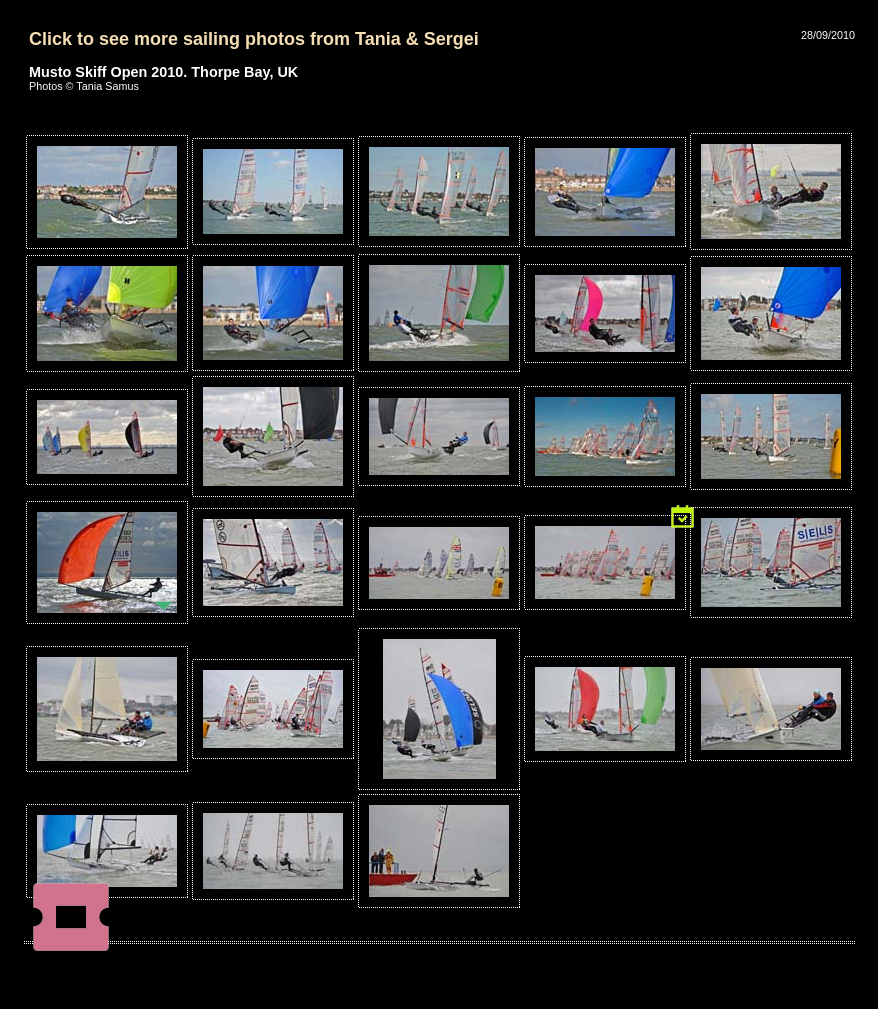 This screenshot has height=1009, width=878. Describe the element at coordinates (163, 604) in the screenshot. I see `expand dropdown menu` at that location.